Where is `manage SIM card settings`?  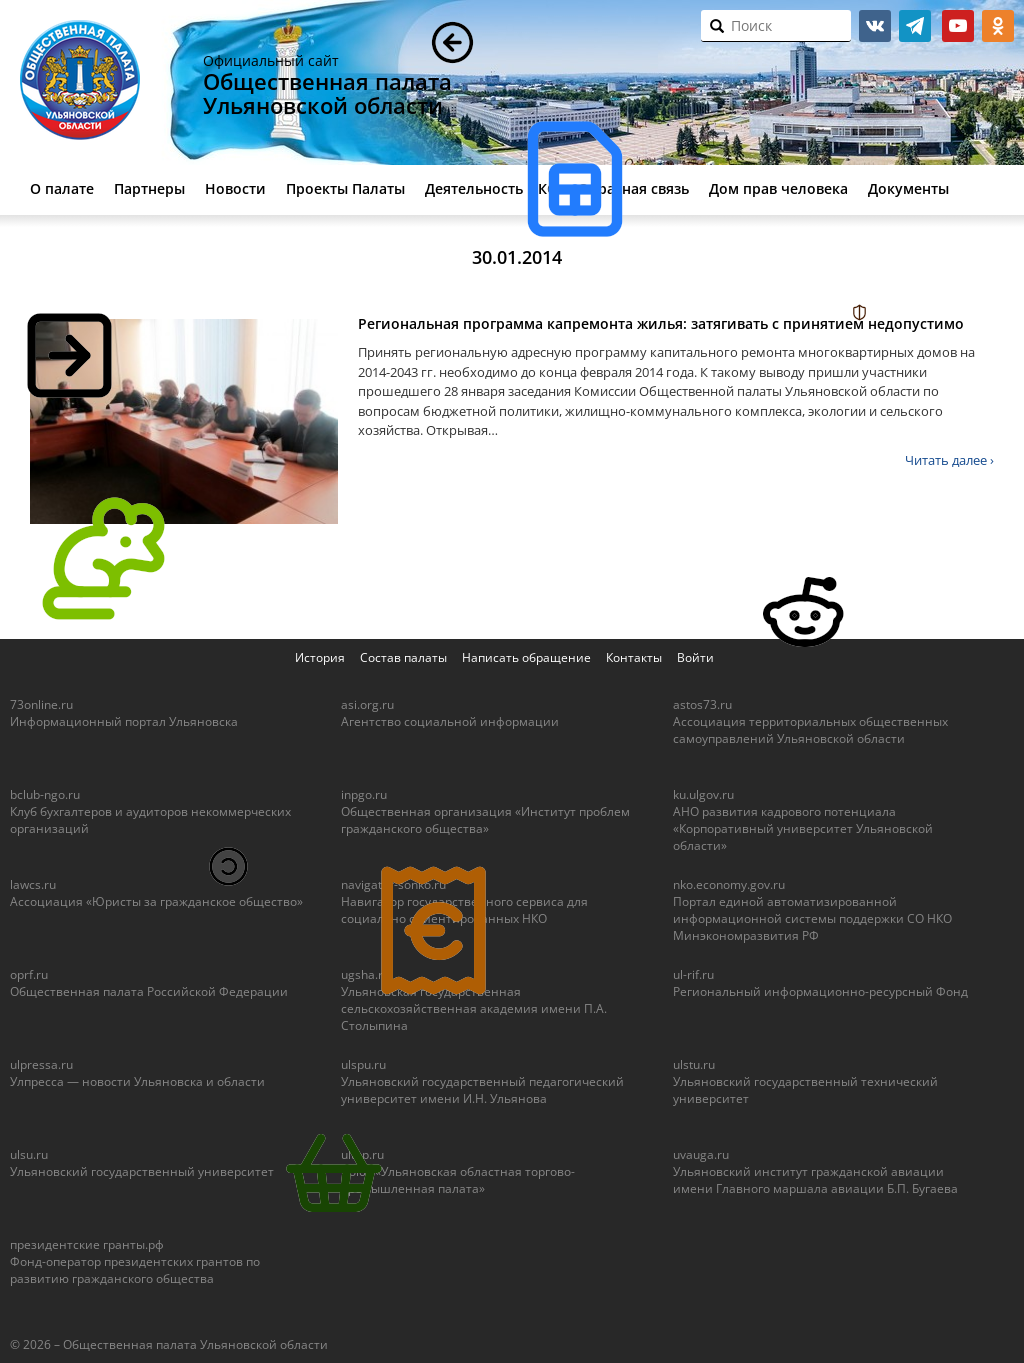 manage SIM card settings is located at coordinates (575, 179).